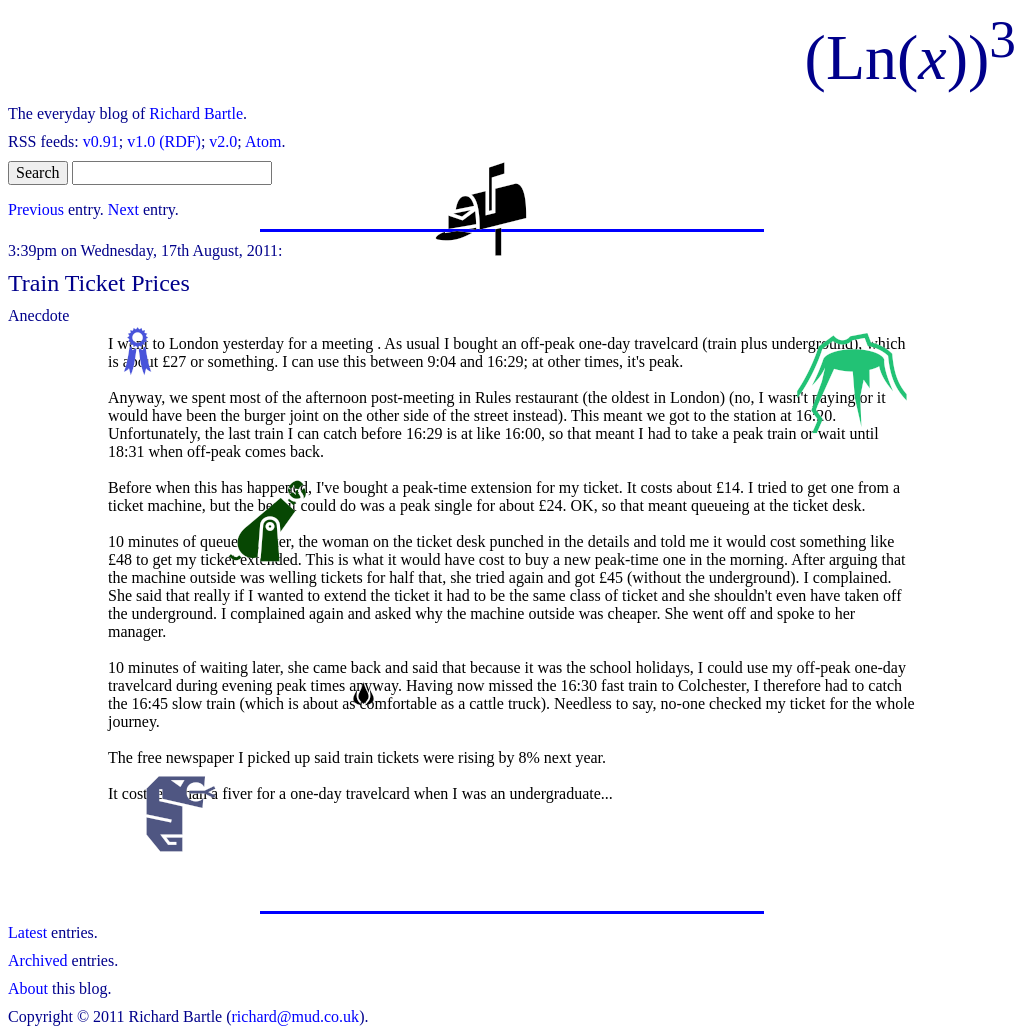 The image size is (1024, 1034). What do you see at coordinates (270, 521) in the screenshot?
I see `launch a stunt or action mini-game` at bounding box center [270, 521].